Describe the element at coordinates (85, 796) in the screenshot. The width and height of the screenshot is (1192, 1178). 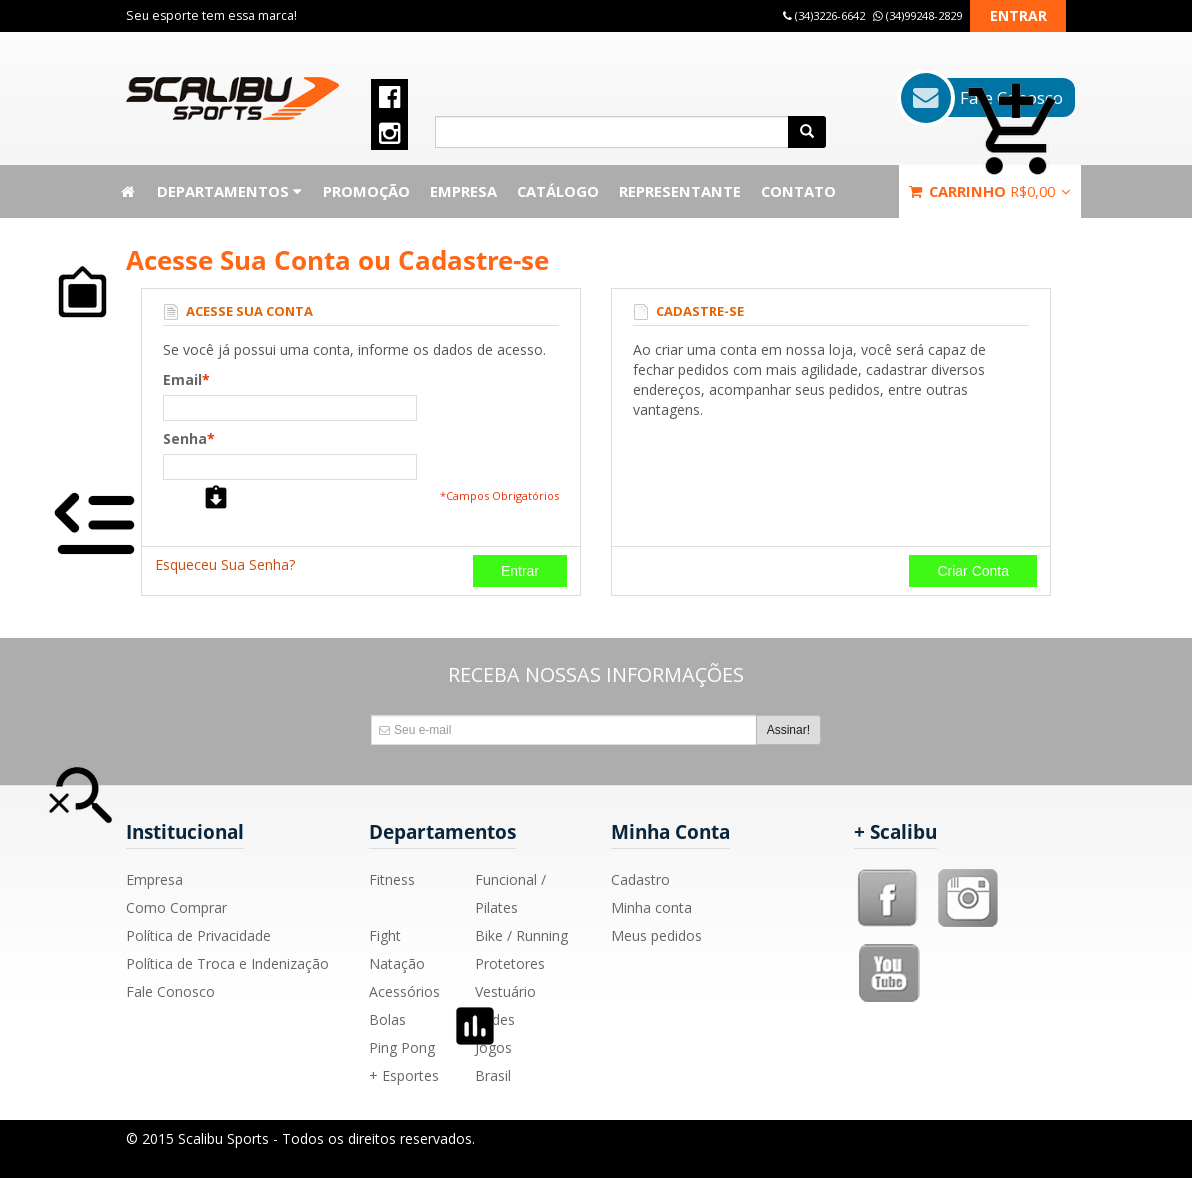
I see `search is disabled or unavailable` at that location.